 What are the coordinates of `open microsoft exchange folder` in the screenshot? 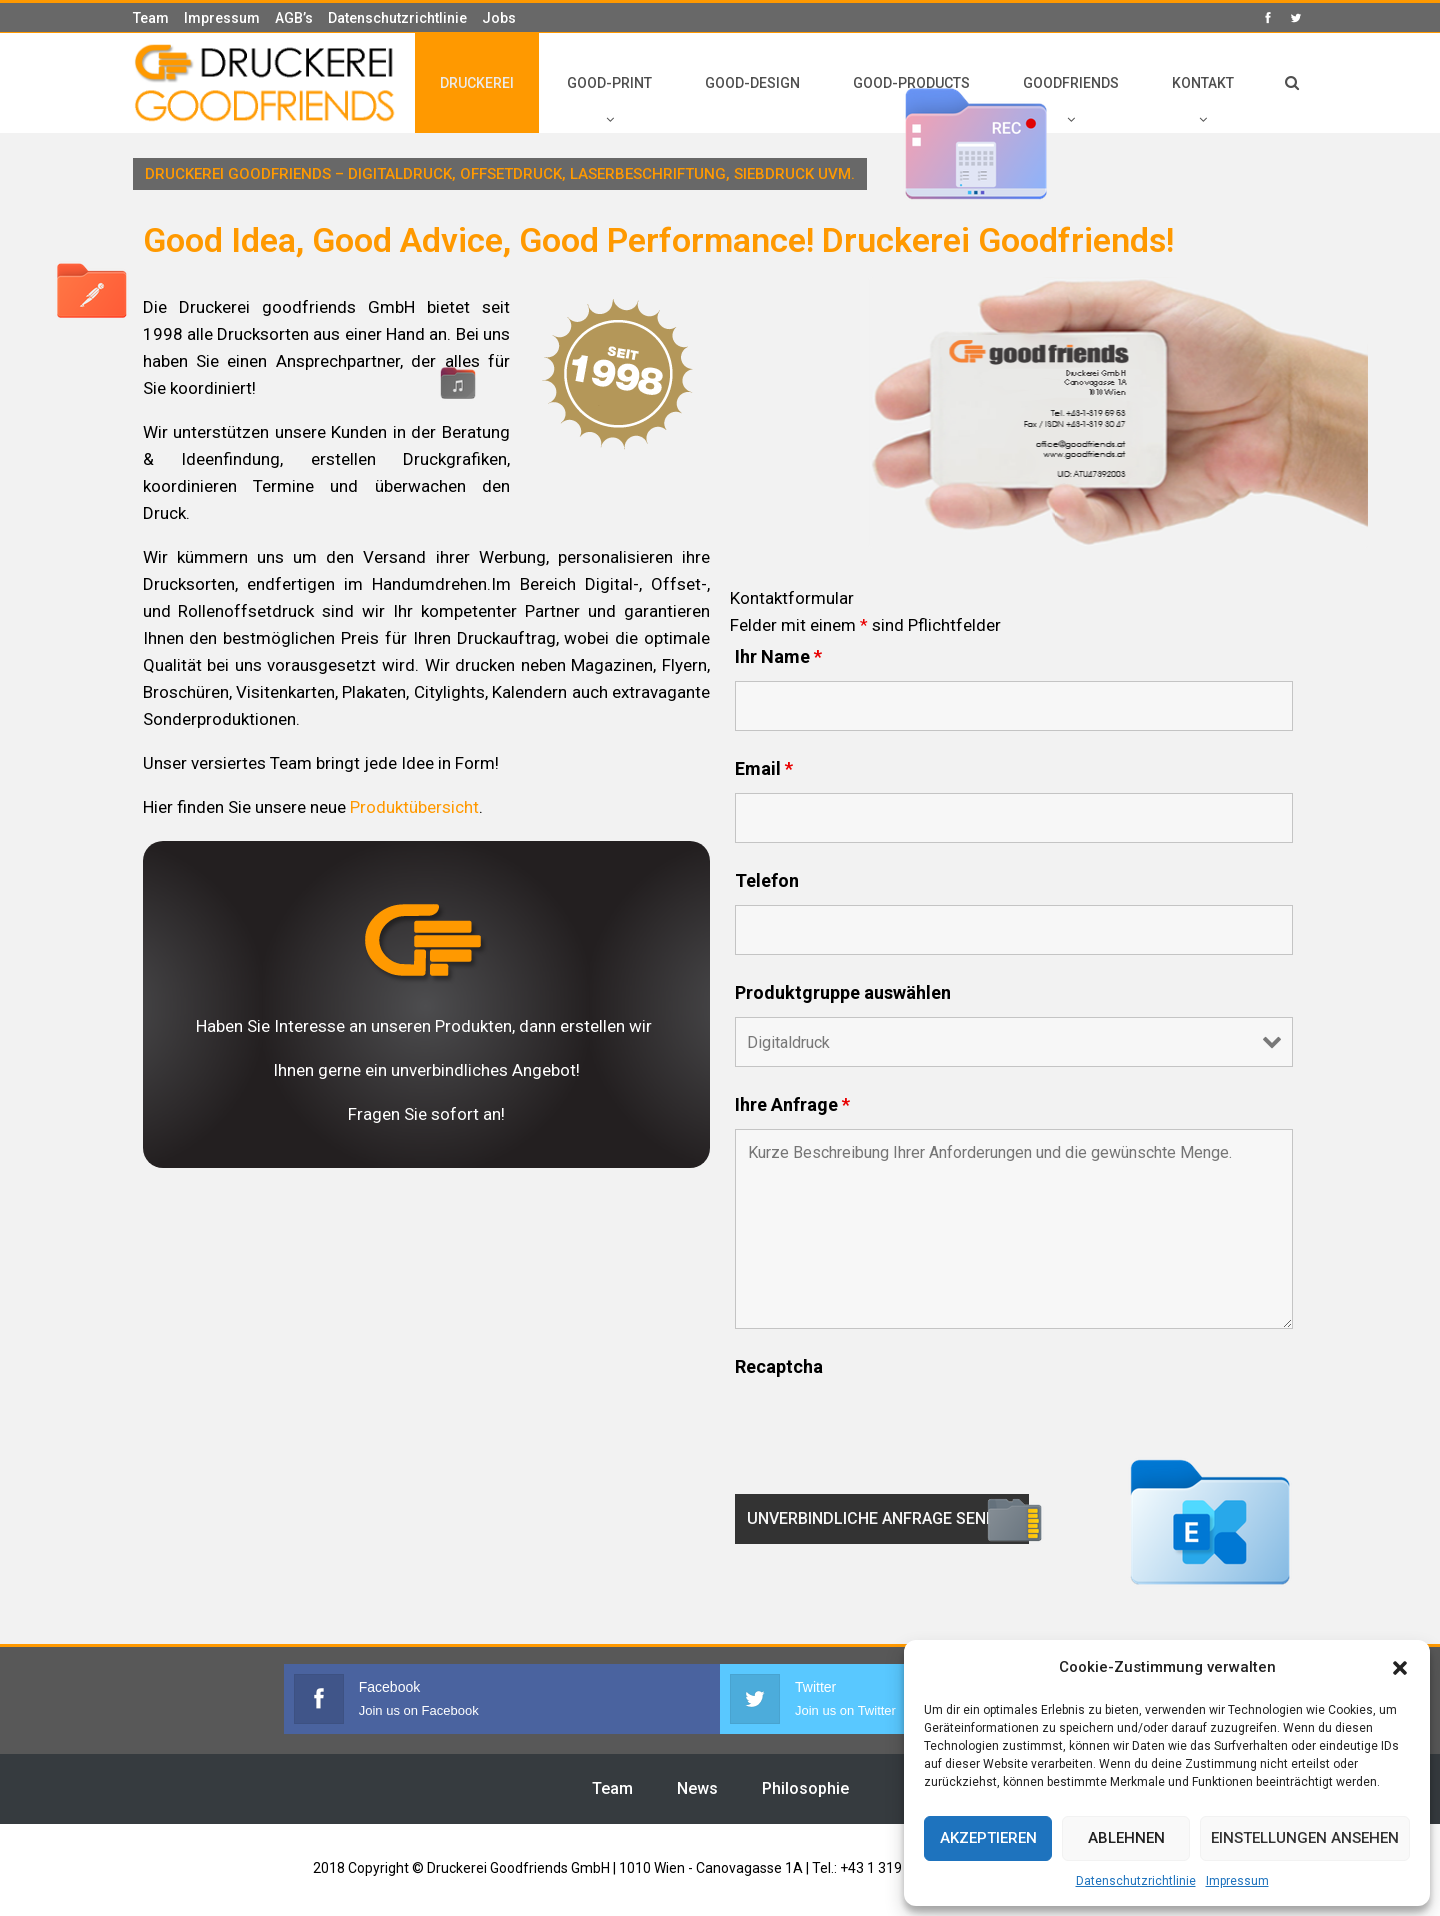 It's located at (1209, 1526).